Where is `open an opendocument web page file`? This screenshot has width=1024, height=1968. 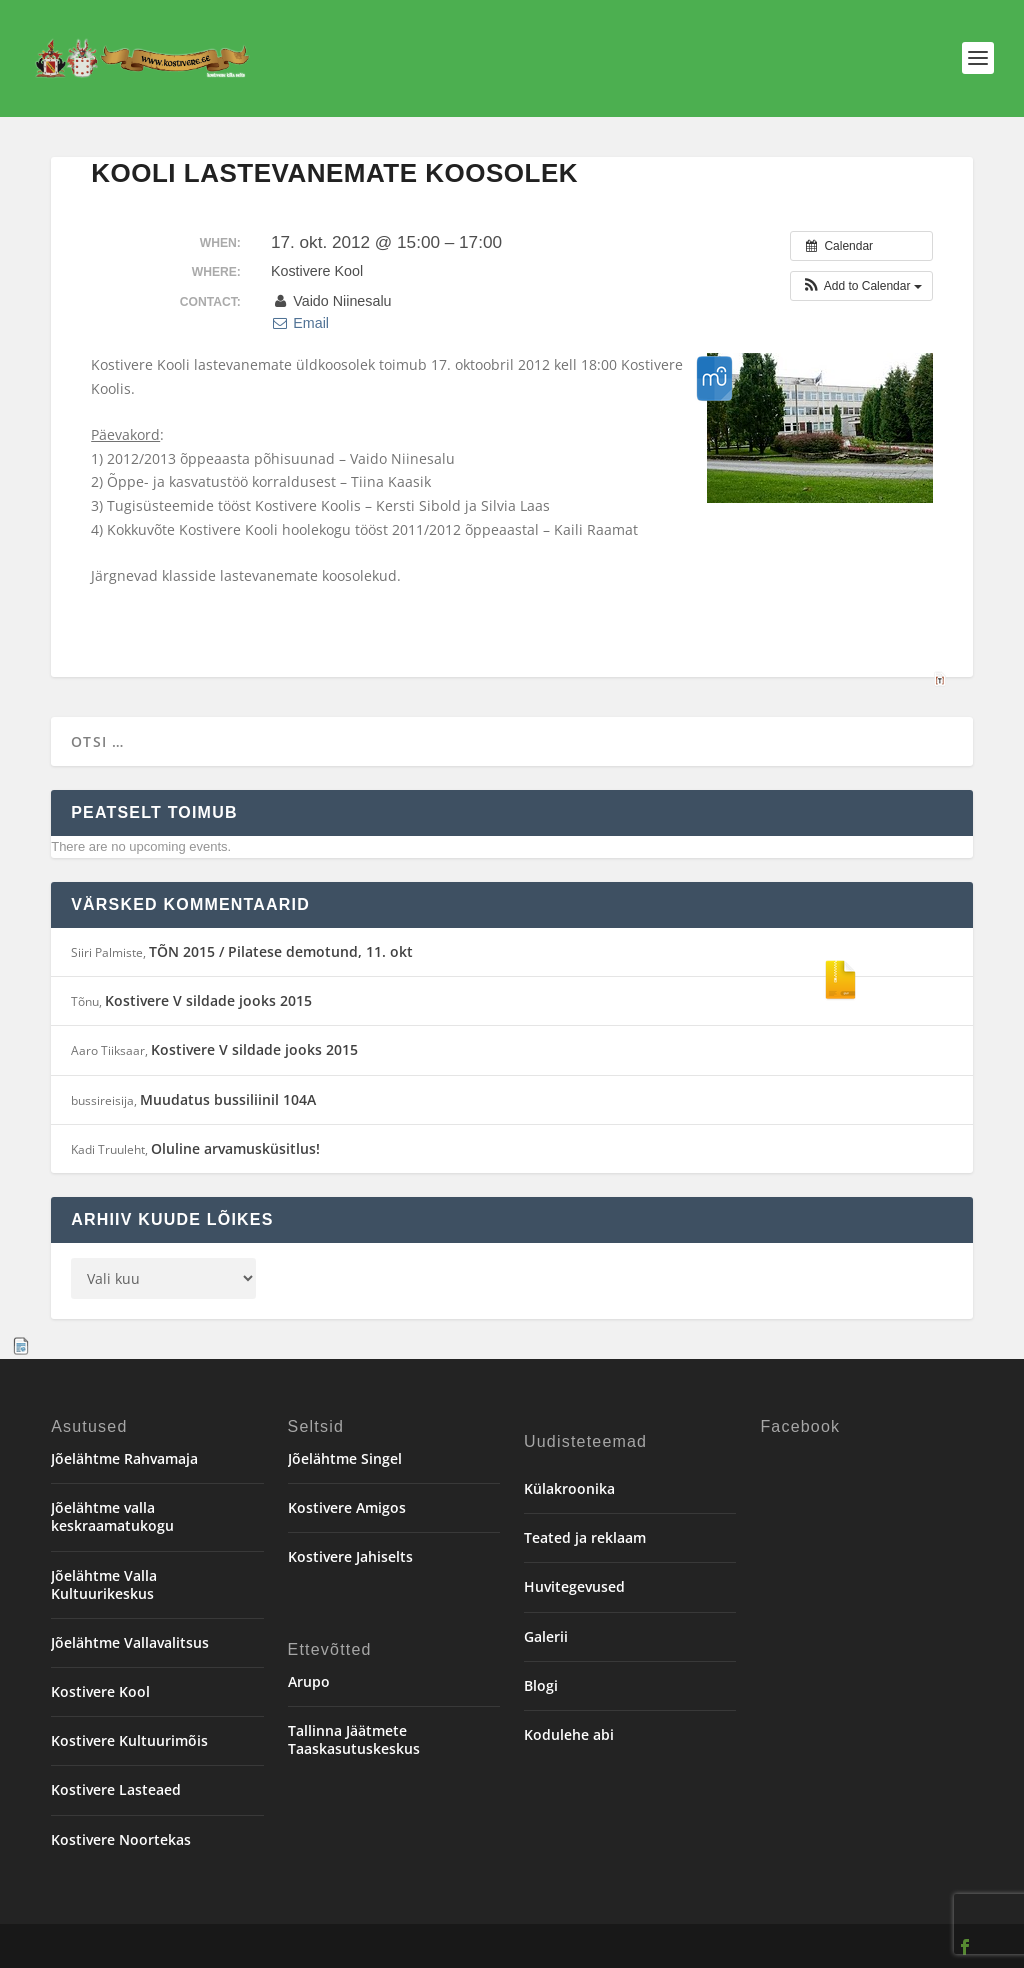 open an opendocument web page file is located at coordinates (21, 1346).